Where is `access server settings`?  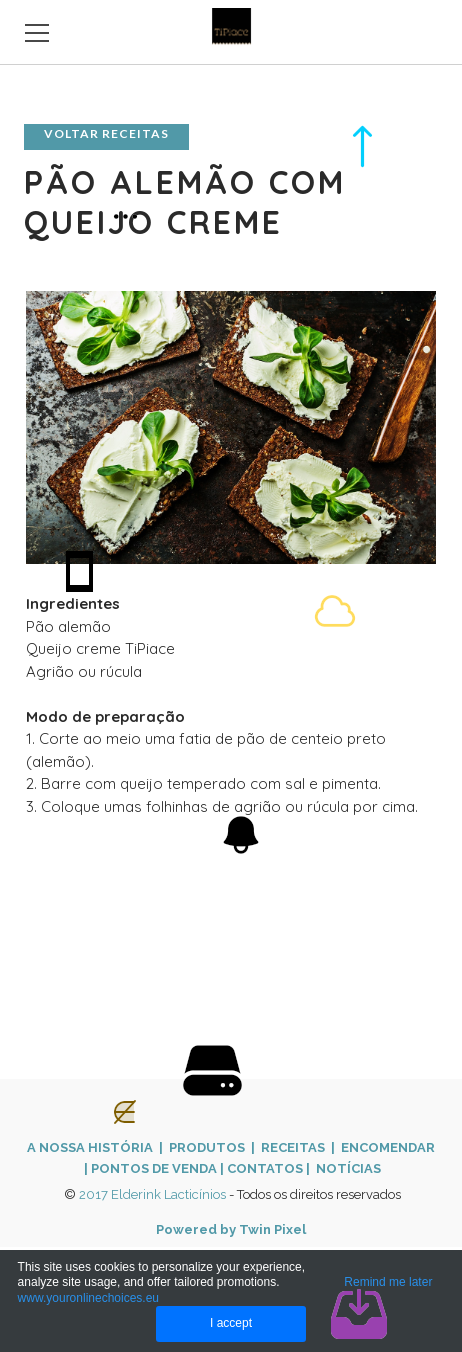
access server settings is located at coordinates (212, 1070).